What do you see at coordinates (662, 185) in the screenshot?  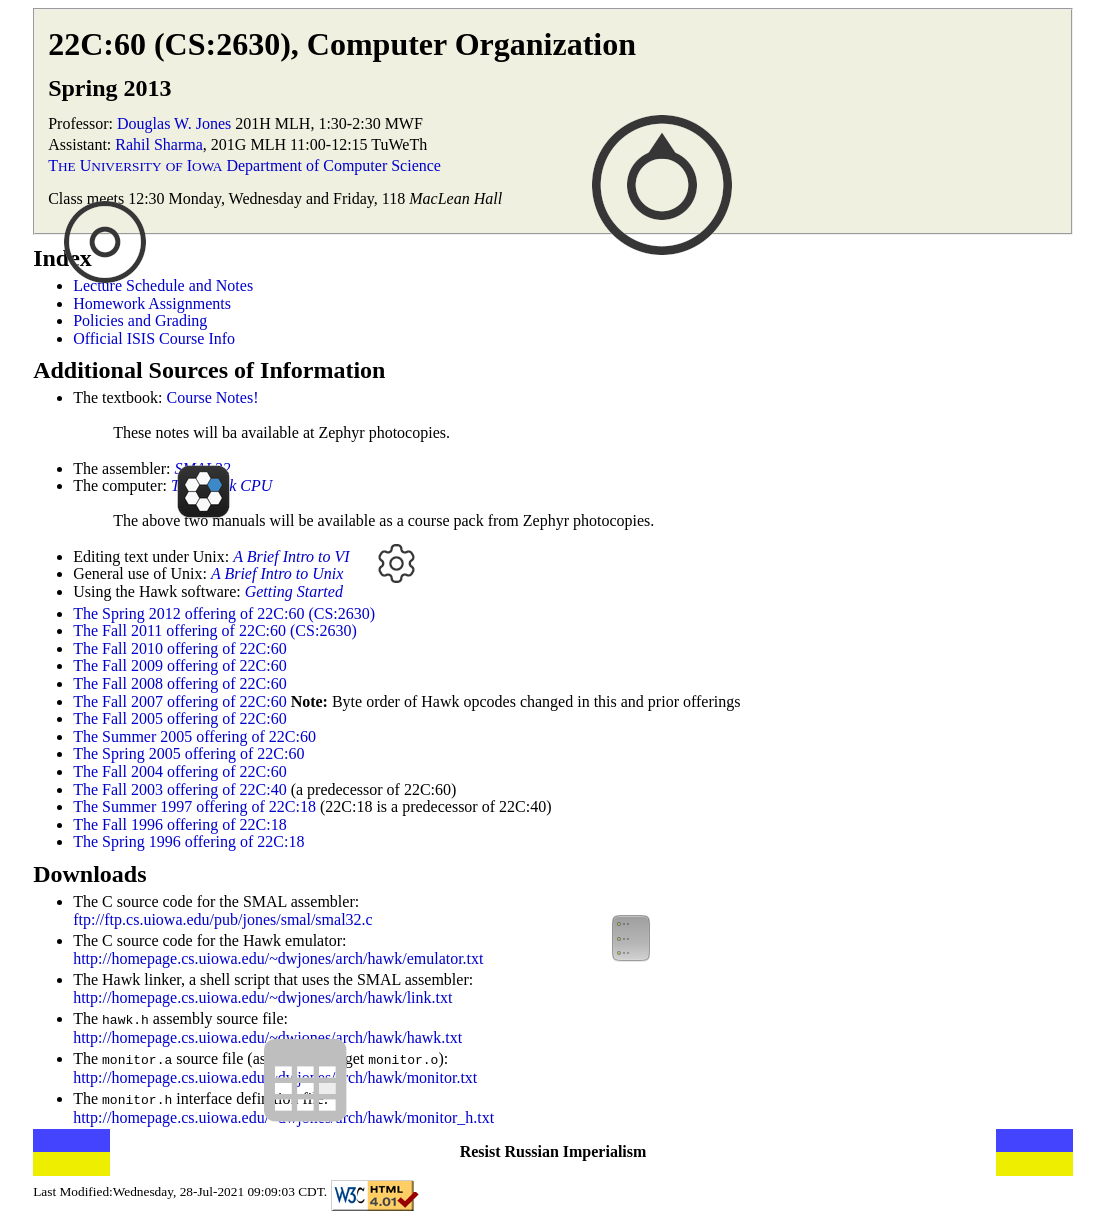 I see `access privacy settings` at bounding box center [662, 185].